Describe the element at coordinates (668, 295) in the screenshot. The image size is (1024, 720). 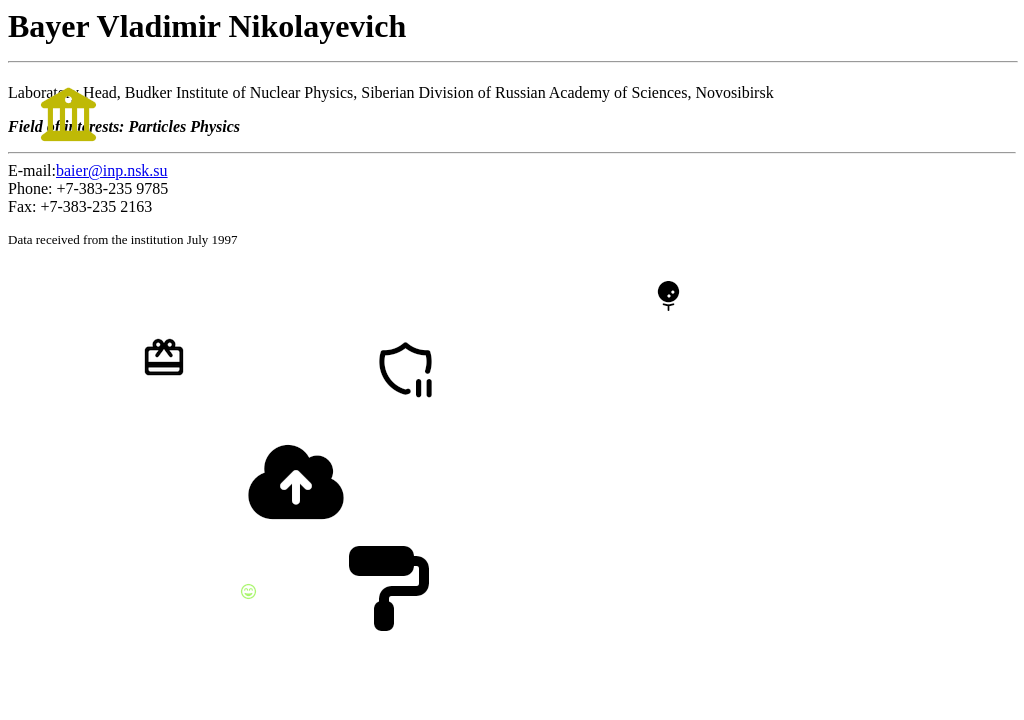
I see `access golf or sports-related features` at that location.